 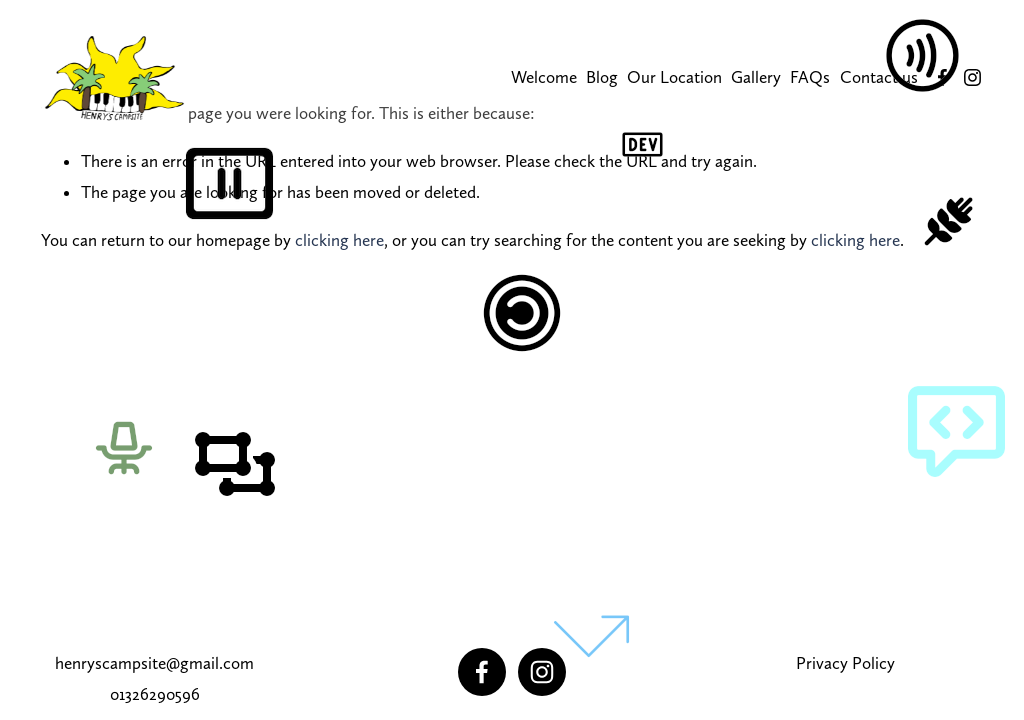 What do you see at coordinates (235, 464) in the screenshot?
I see `ungroup selected objects` at bounding box center [235, 464].